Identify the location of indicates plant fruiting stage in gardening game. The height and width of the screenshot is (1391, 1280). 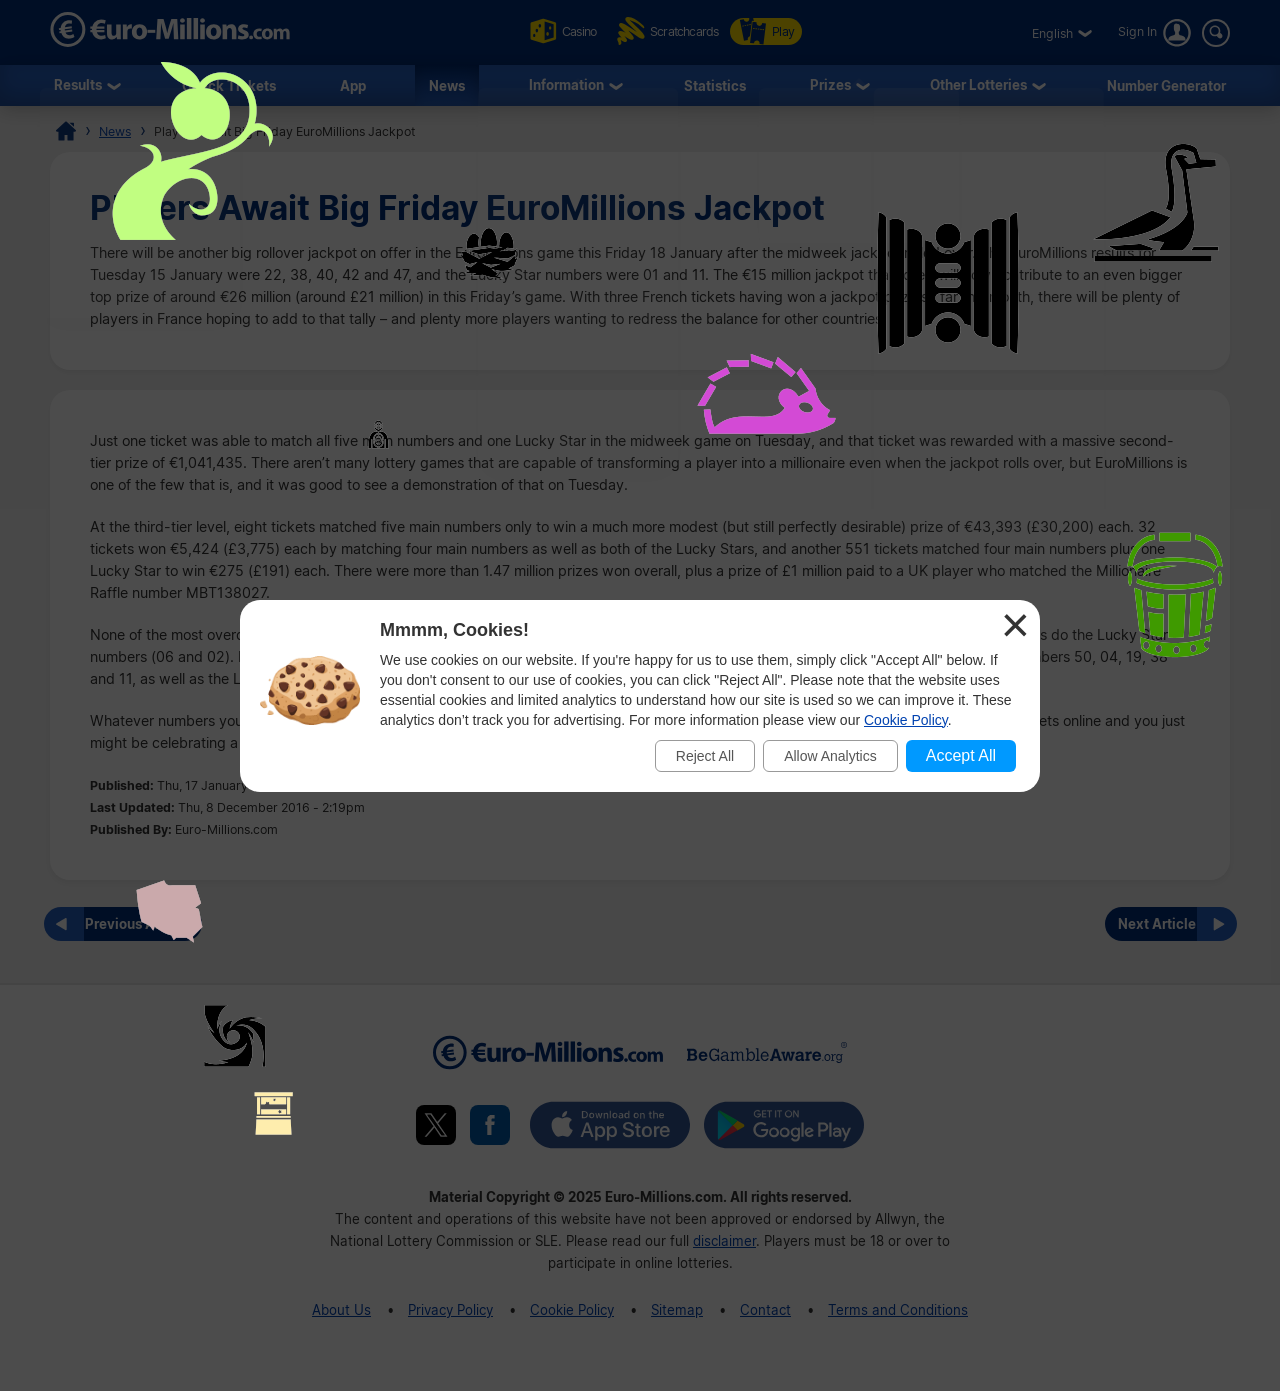
(188, 151).